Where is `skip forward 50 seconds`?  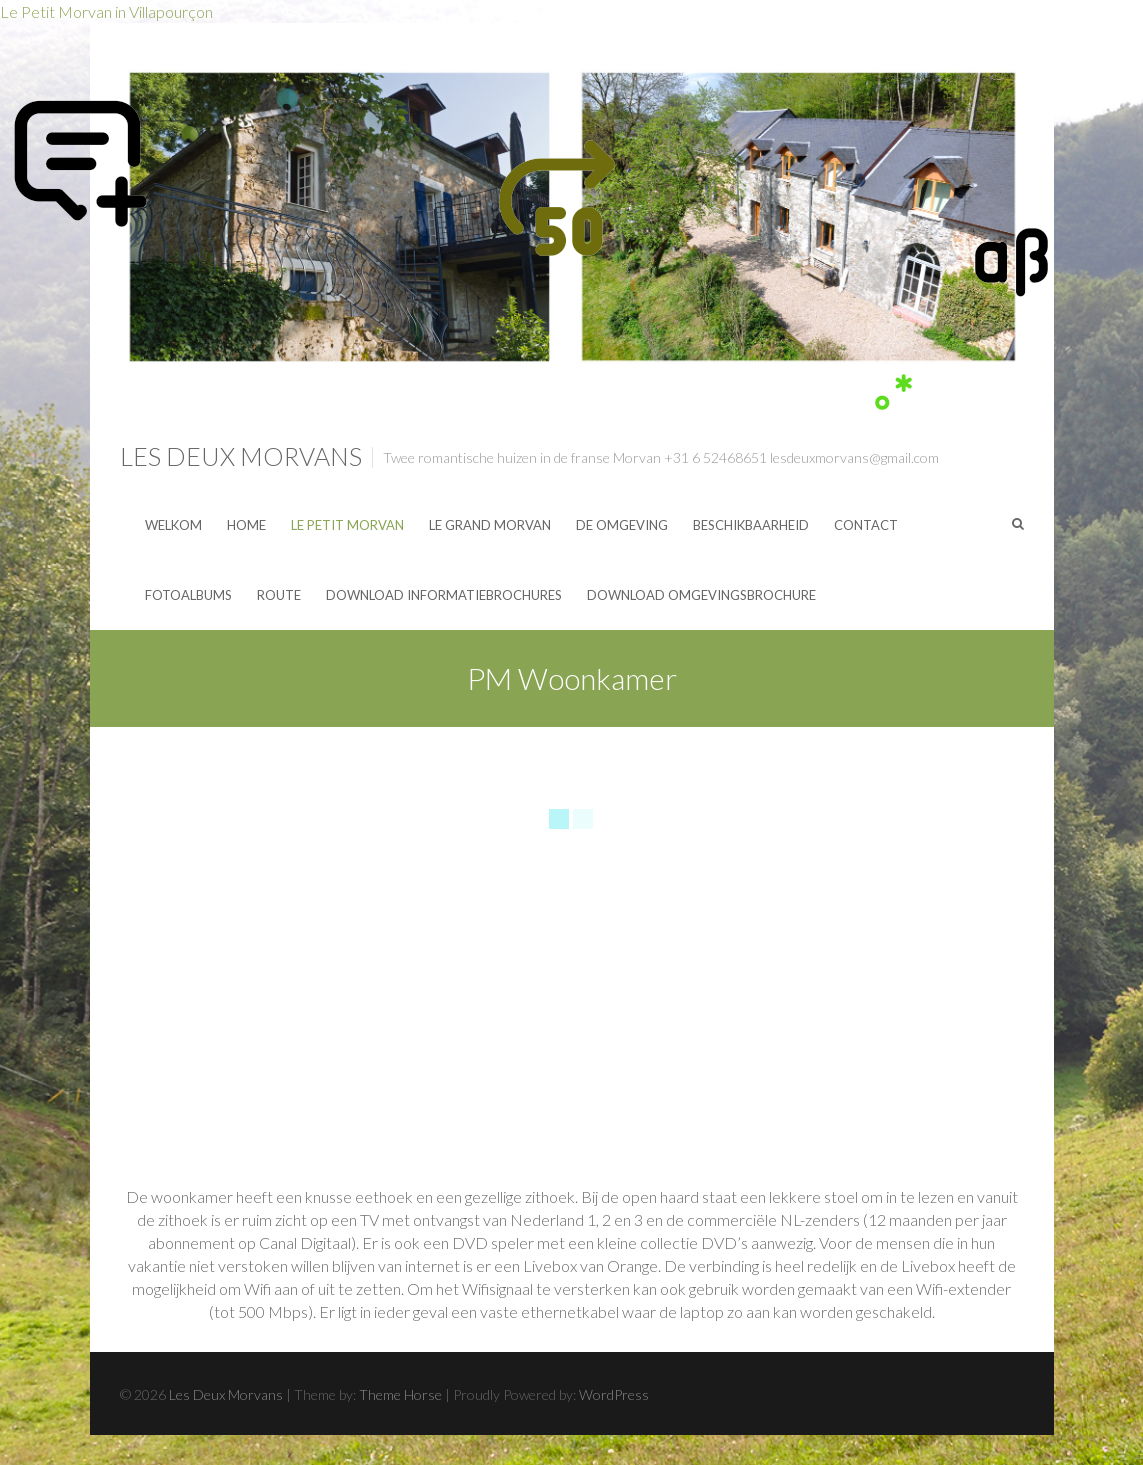
skip forward 50 seconds is located at coordinates (560, 201).